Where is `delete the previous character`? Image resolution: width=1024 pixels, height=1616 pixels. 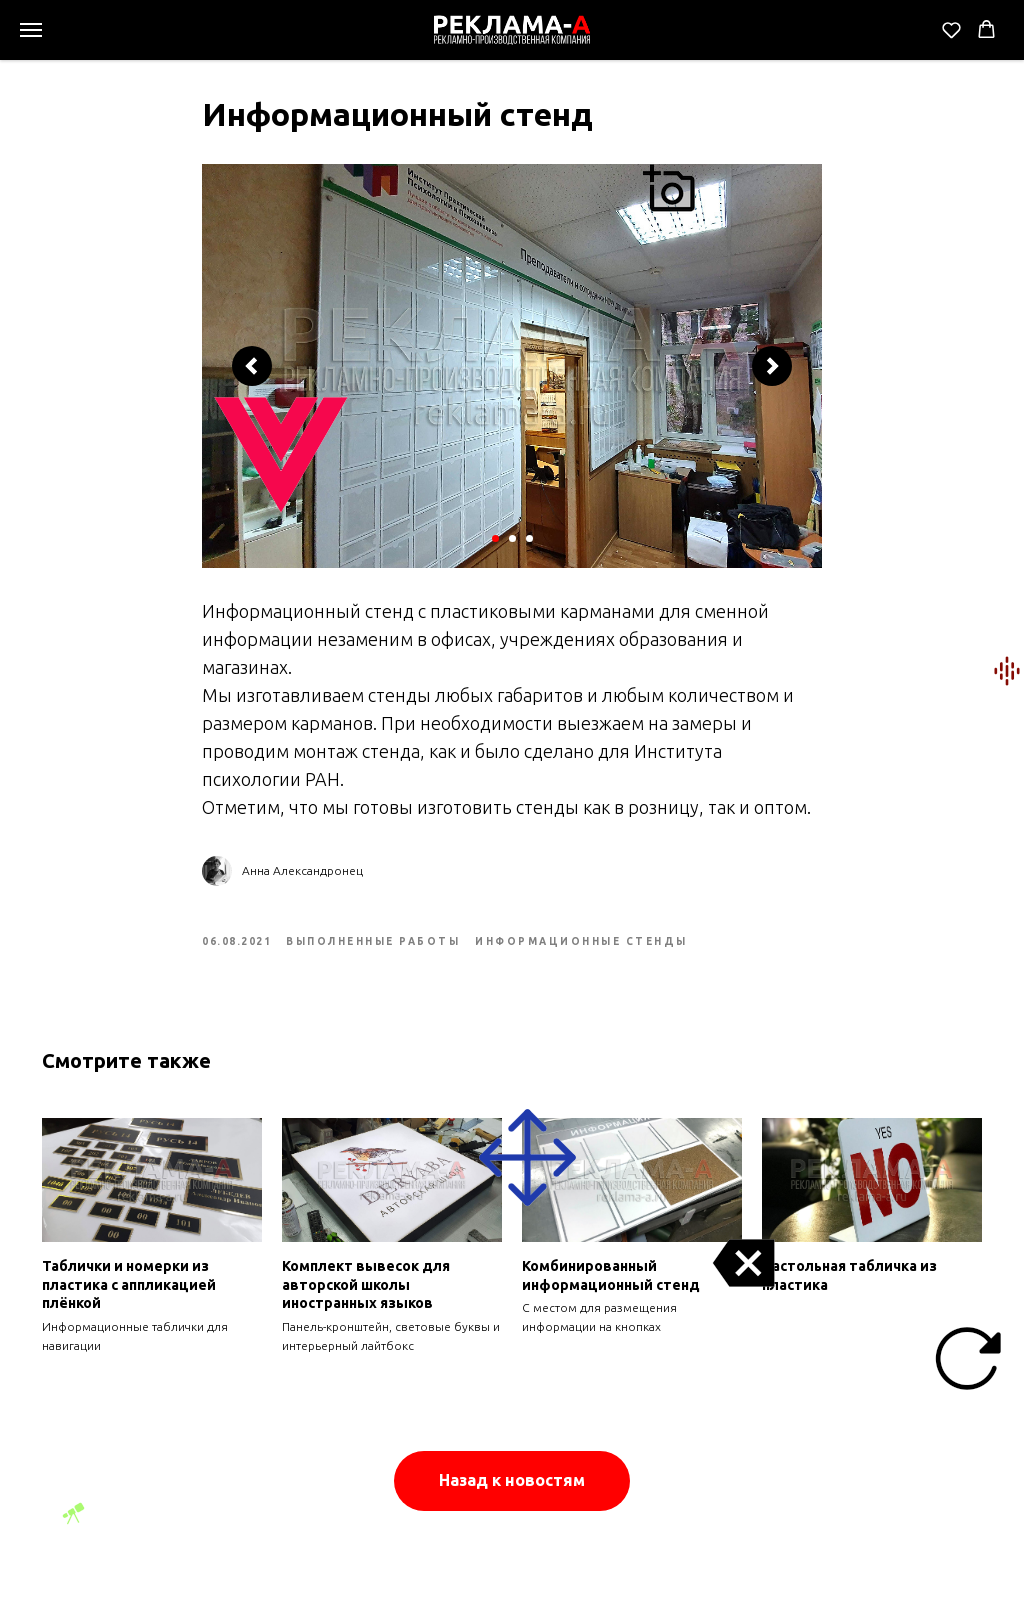 delete the previous character is located at coordinates (746, 1263).